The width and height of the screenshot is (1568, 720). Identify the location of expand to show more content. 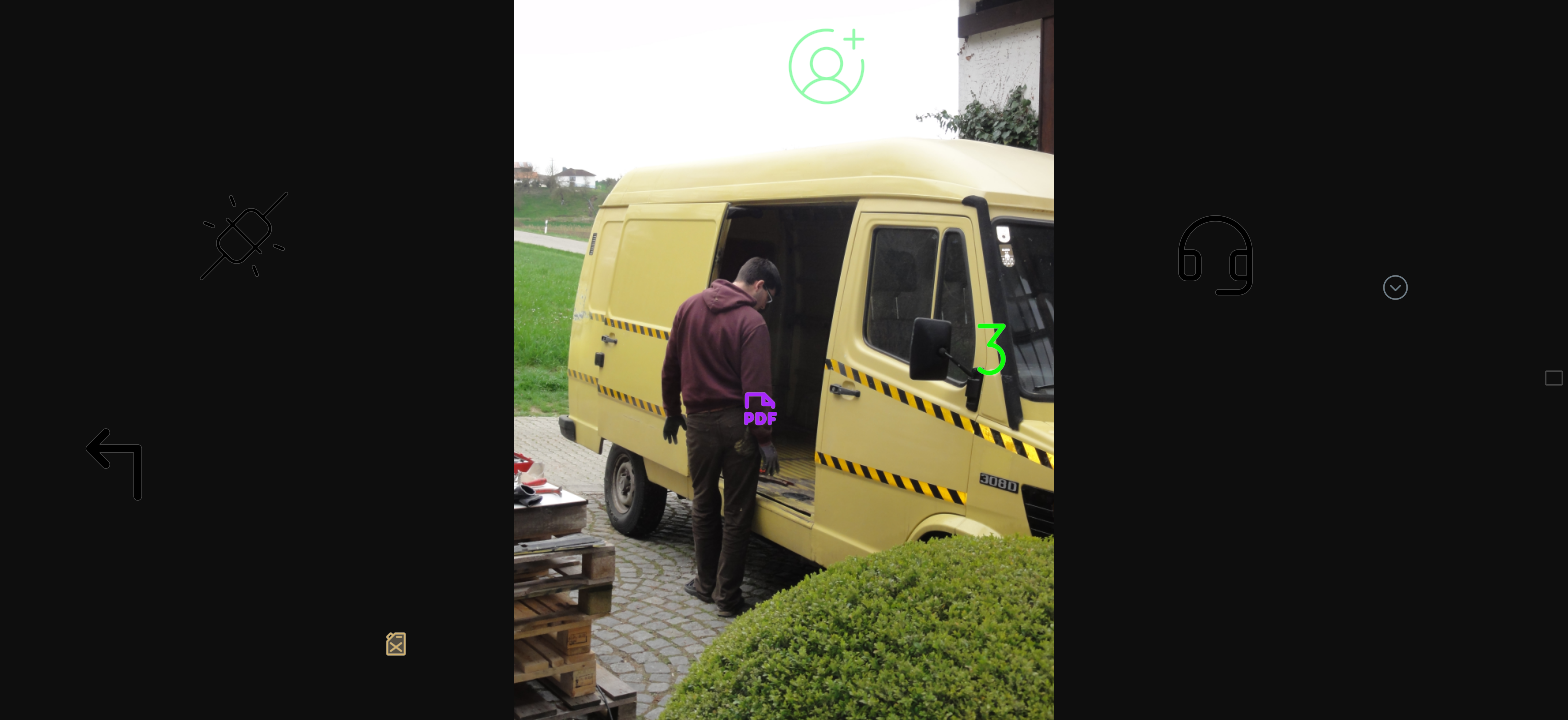
(1395, 287).